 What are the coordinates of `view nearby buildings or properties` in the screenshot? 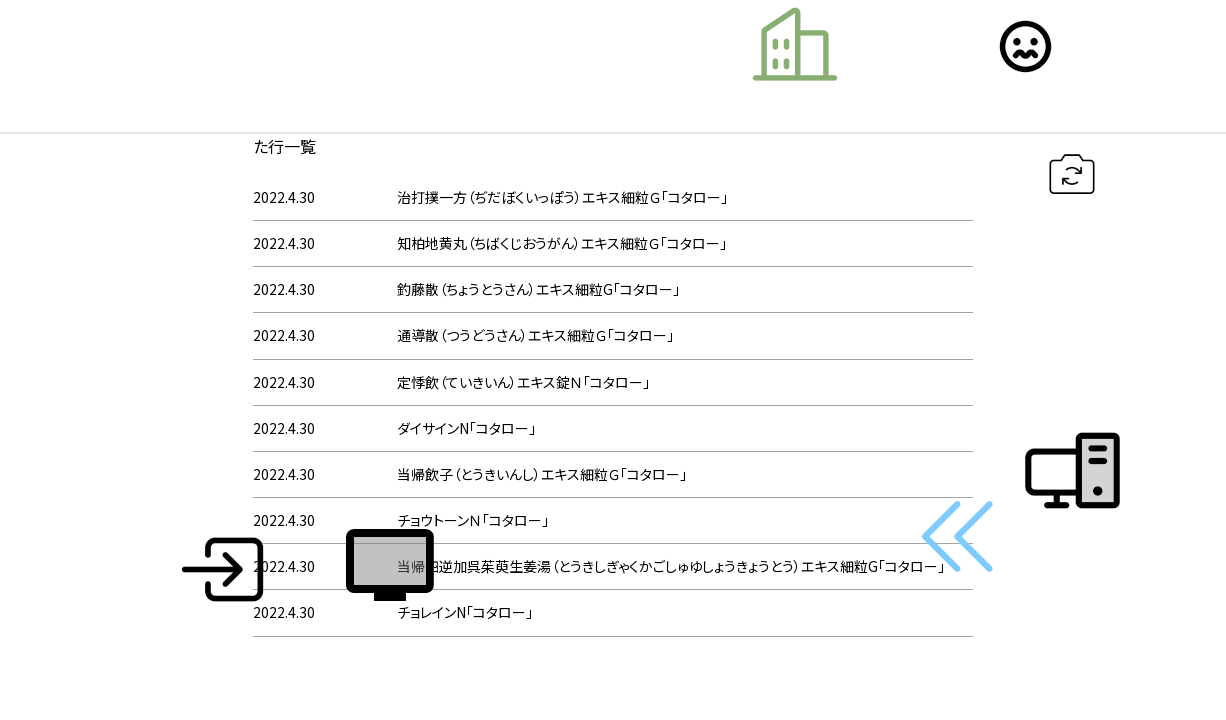 It's located at (795, 47).